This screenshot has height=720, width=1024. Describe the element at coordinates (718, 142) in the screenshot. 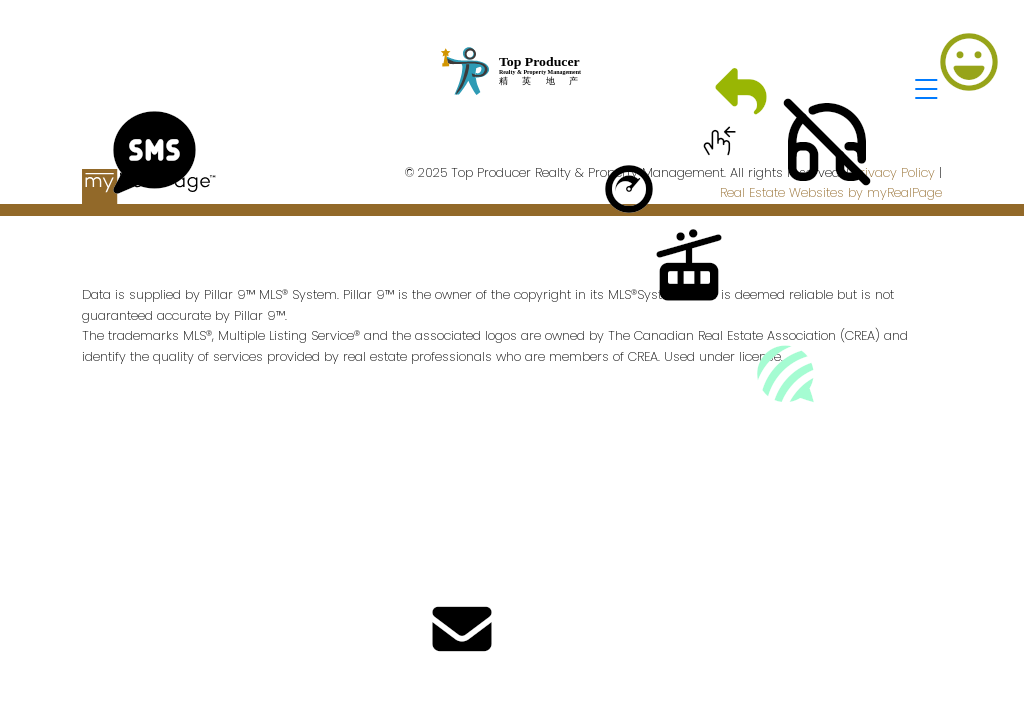

I see `swipe left to navigate or dismiss` at that location.